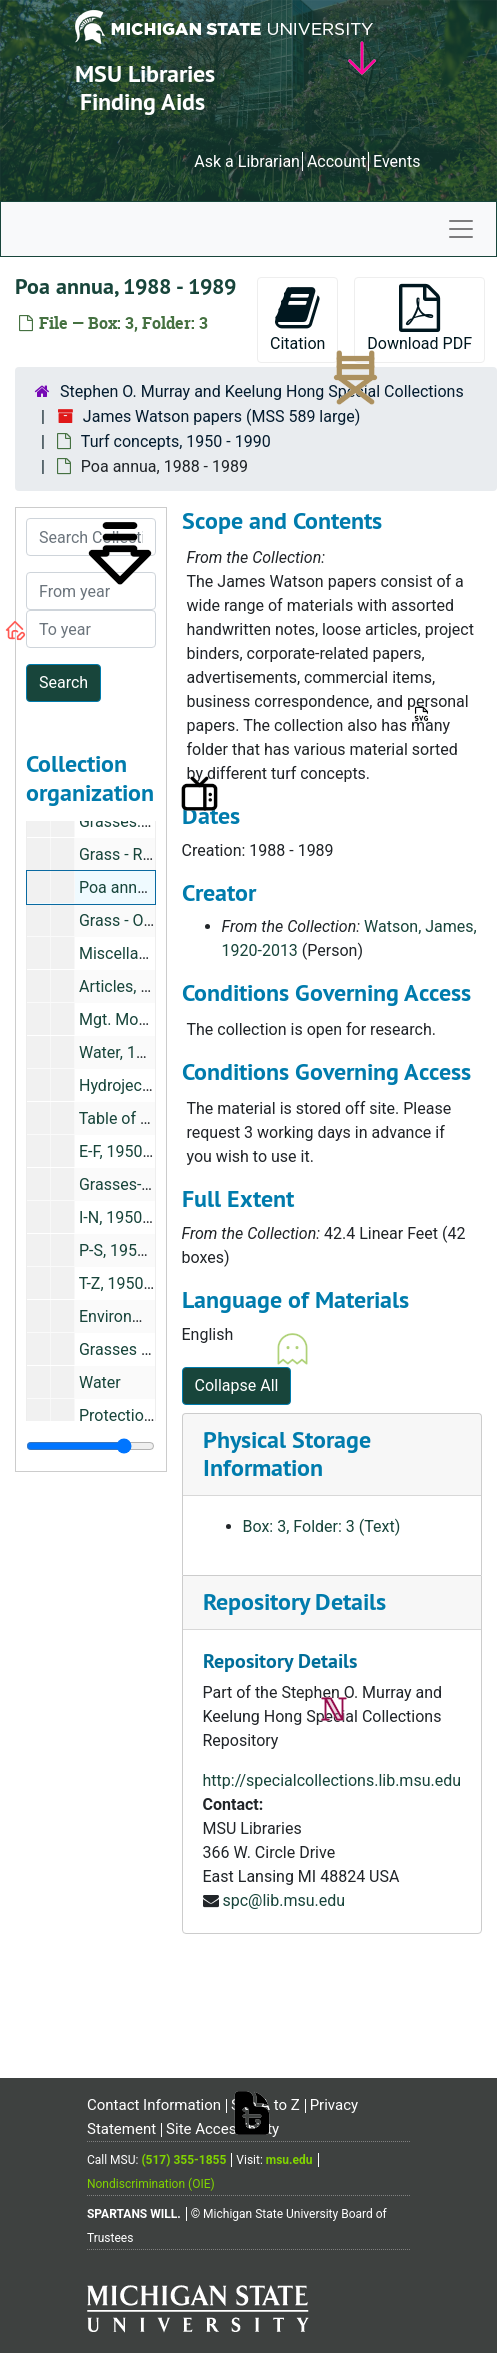 The image size is (497, 2353). Describe the element at coordinates (334, 1709) in the screenshot. I see `open notion app` at that location.